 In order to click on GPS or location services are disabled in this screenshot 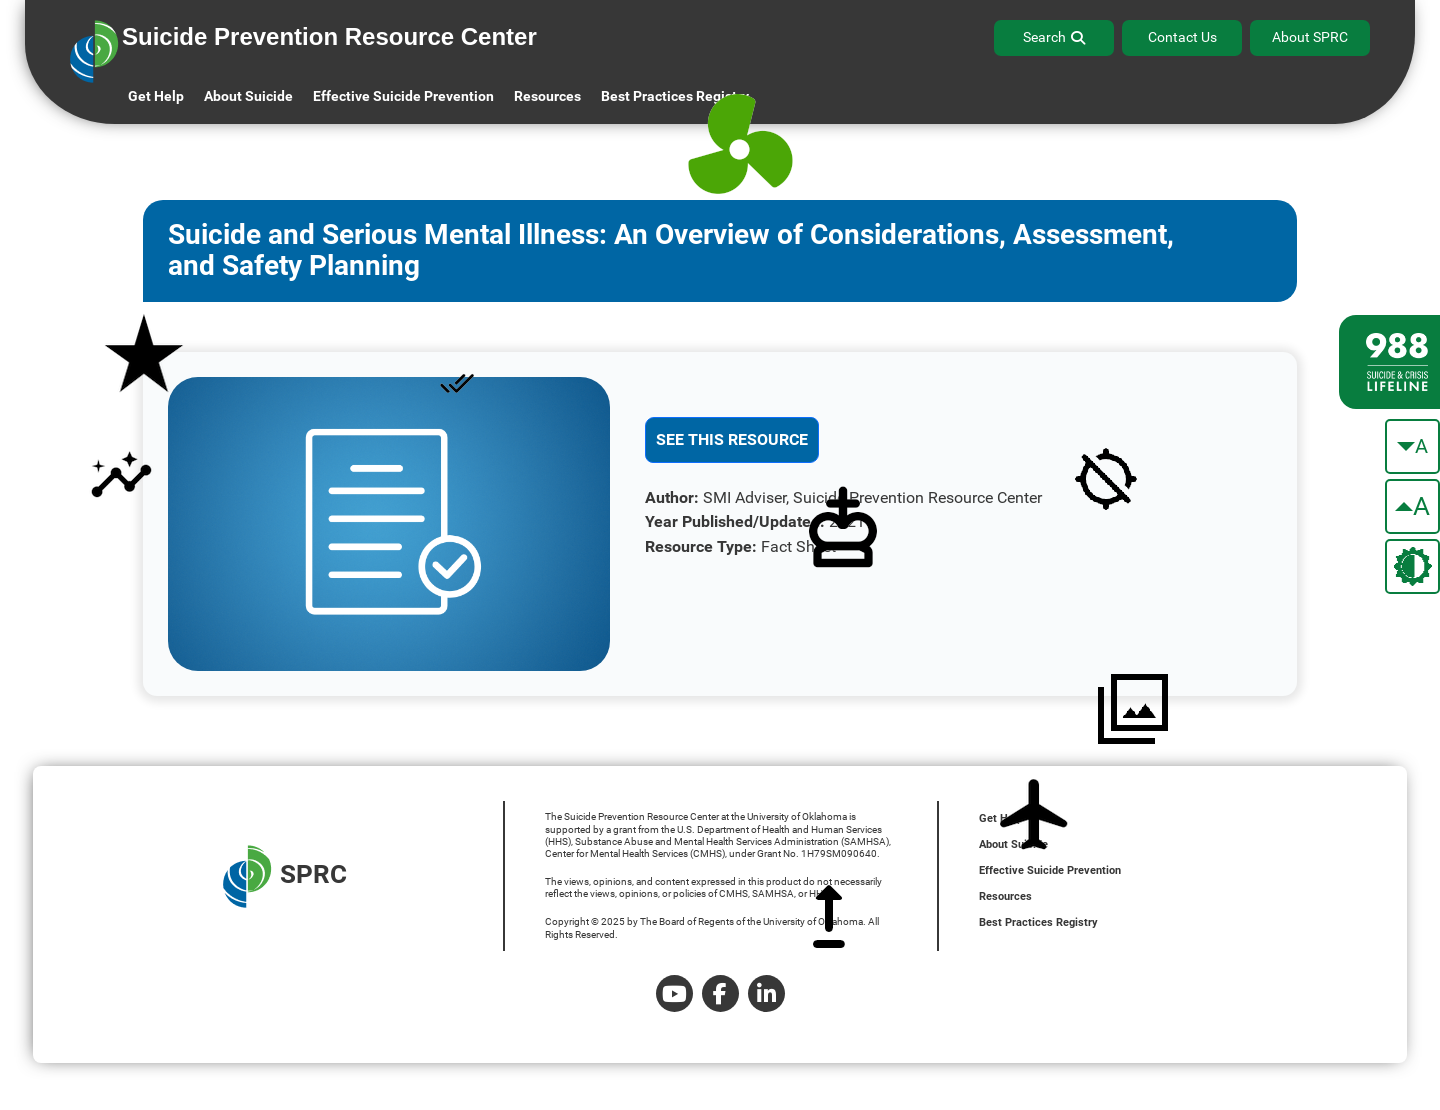, I will do `click(1106, 479)`.